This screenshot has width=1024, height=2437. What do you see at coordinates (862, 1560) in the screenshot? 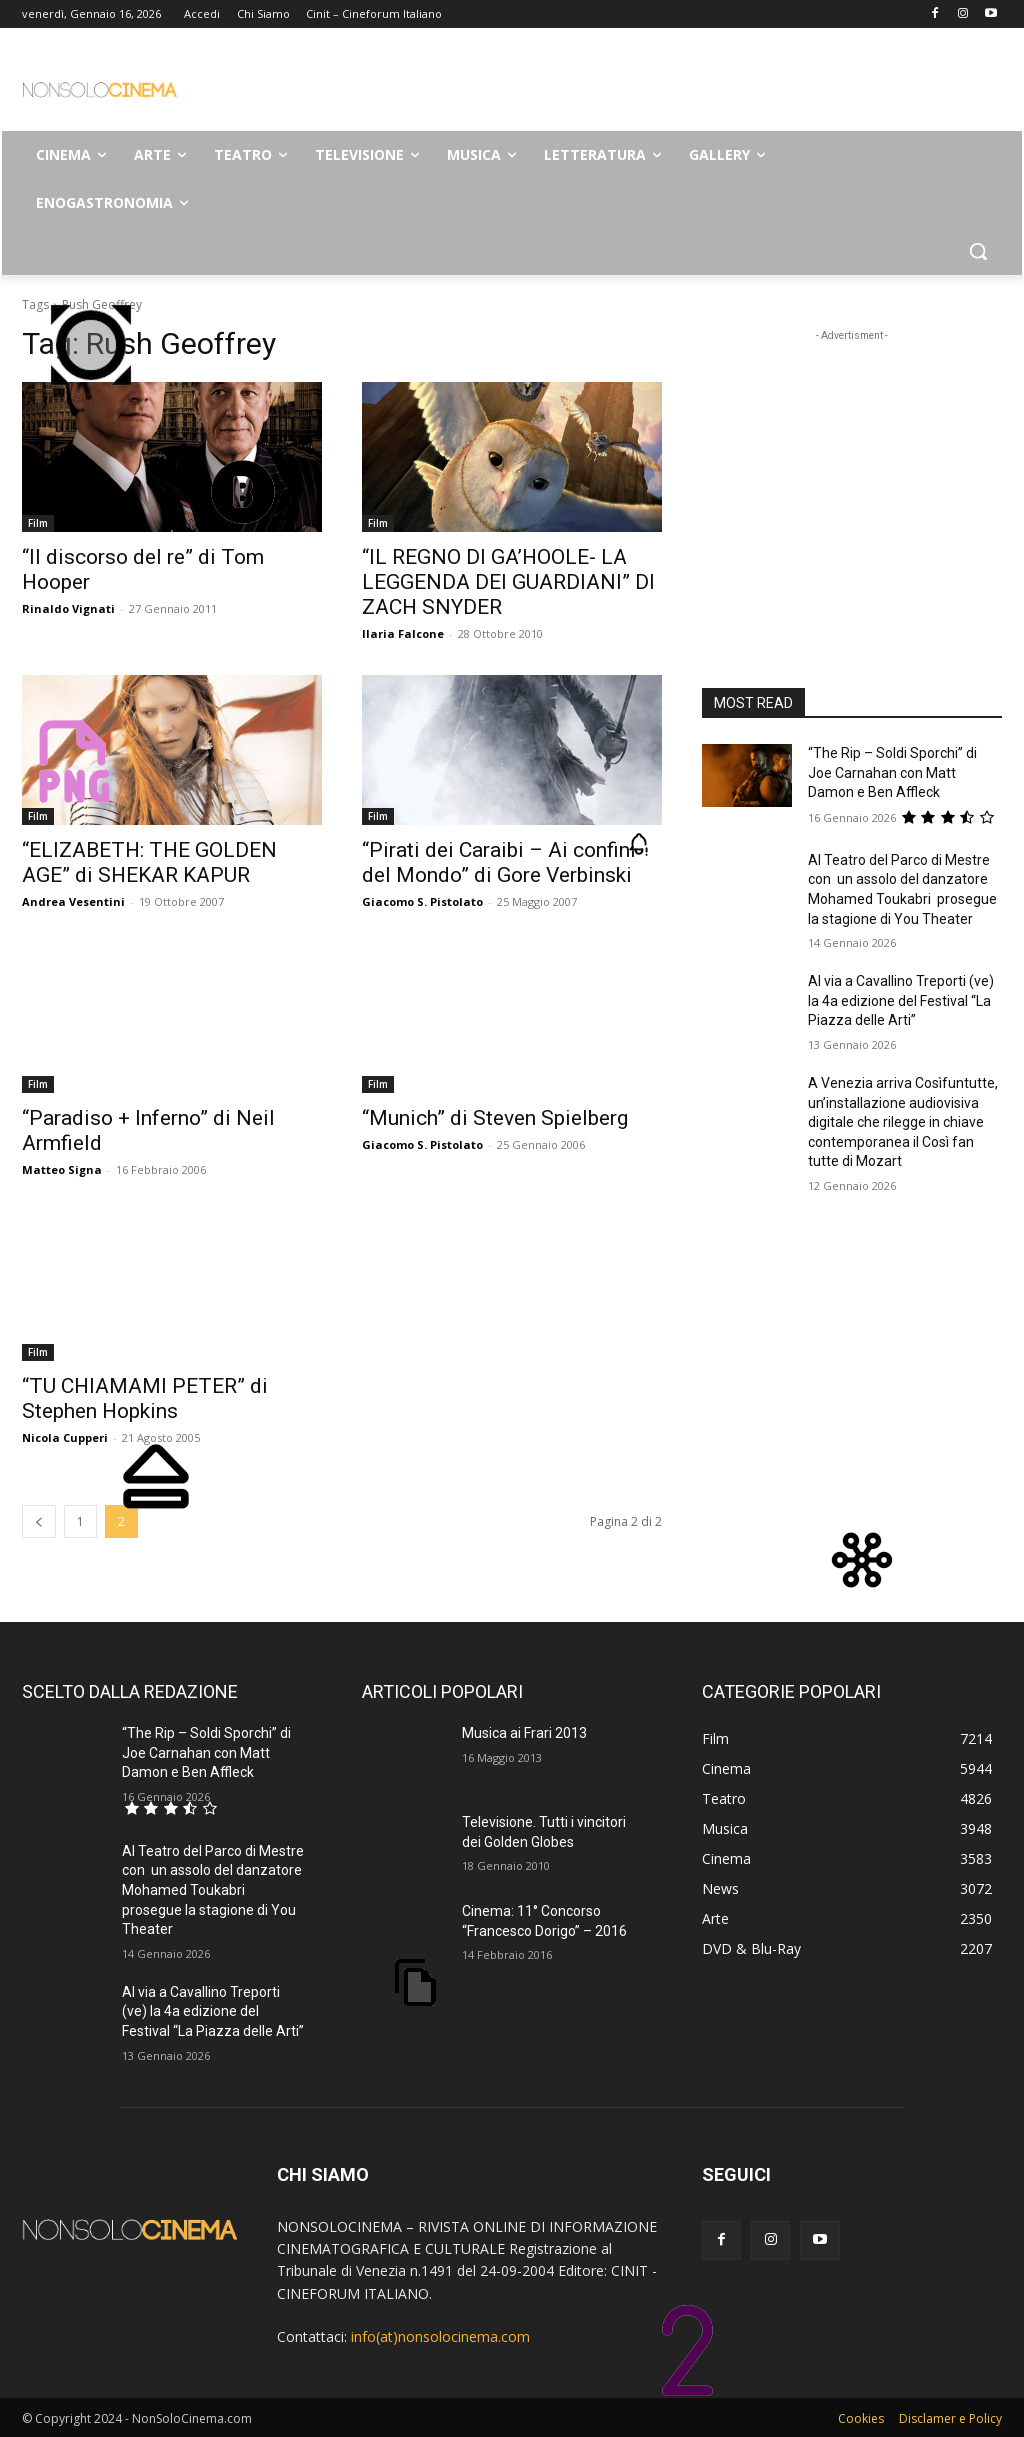
I see `view star network topology` at bounding box center [862, 1560].